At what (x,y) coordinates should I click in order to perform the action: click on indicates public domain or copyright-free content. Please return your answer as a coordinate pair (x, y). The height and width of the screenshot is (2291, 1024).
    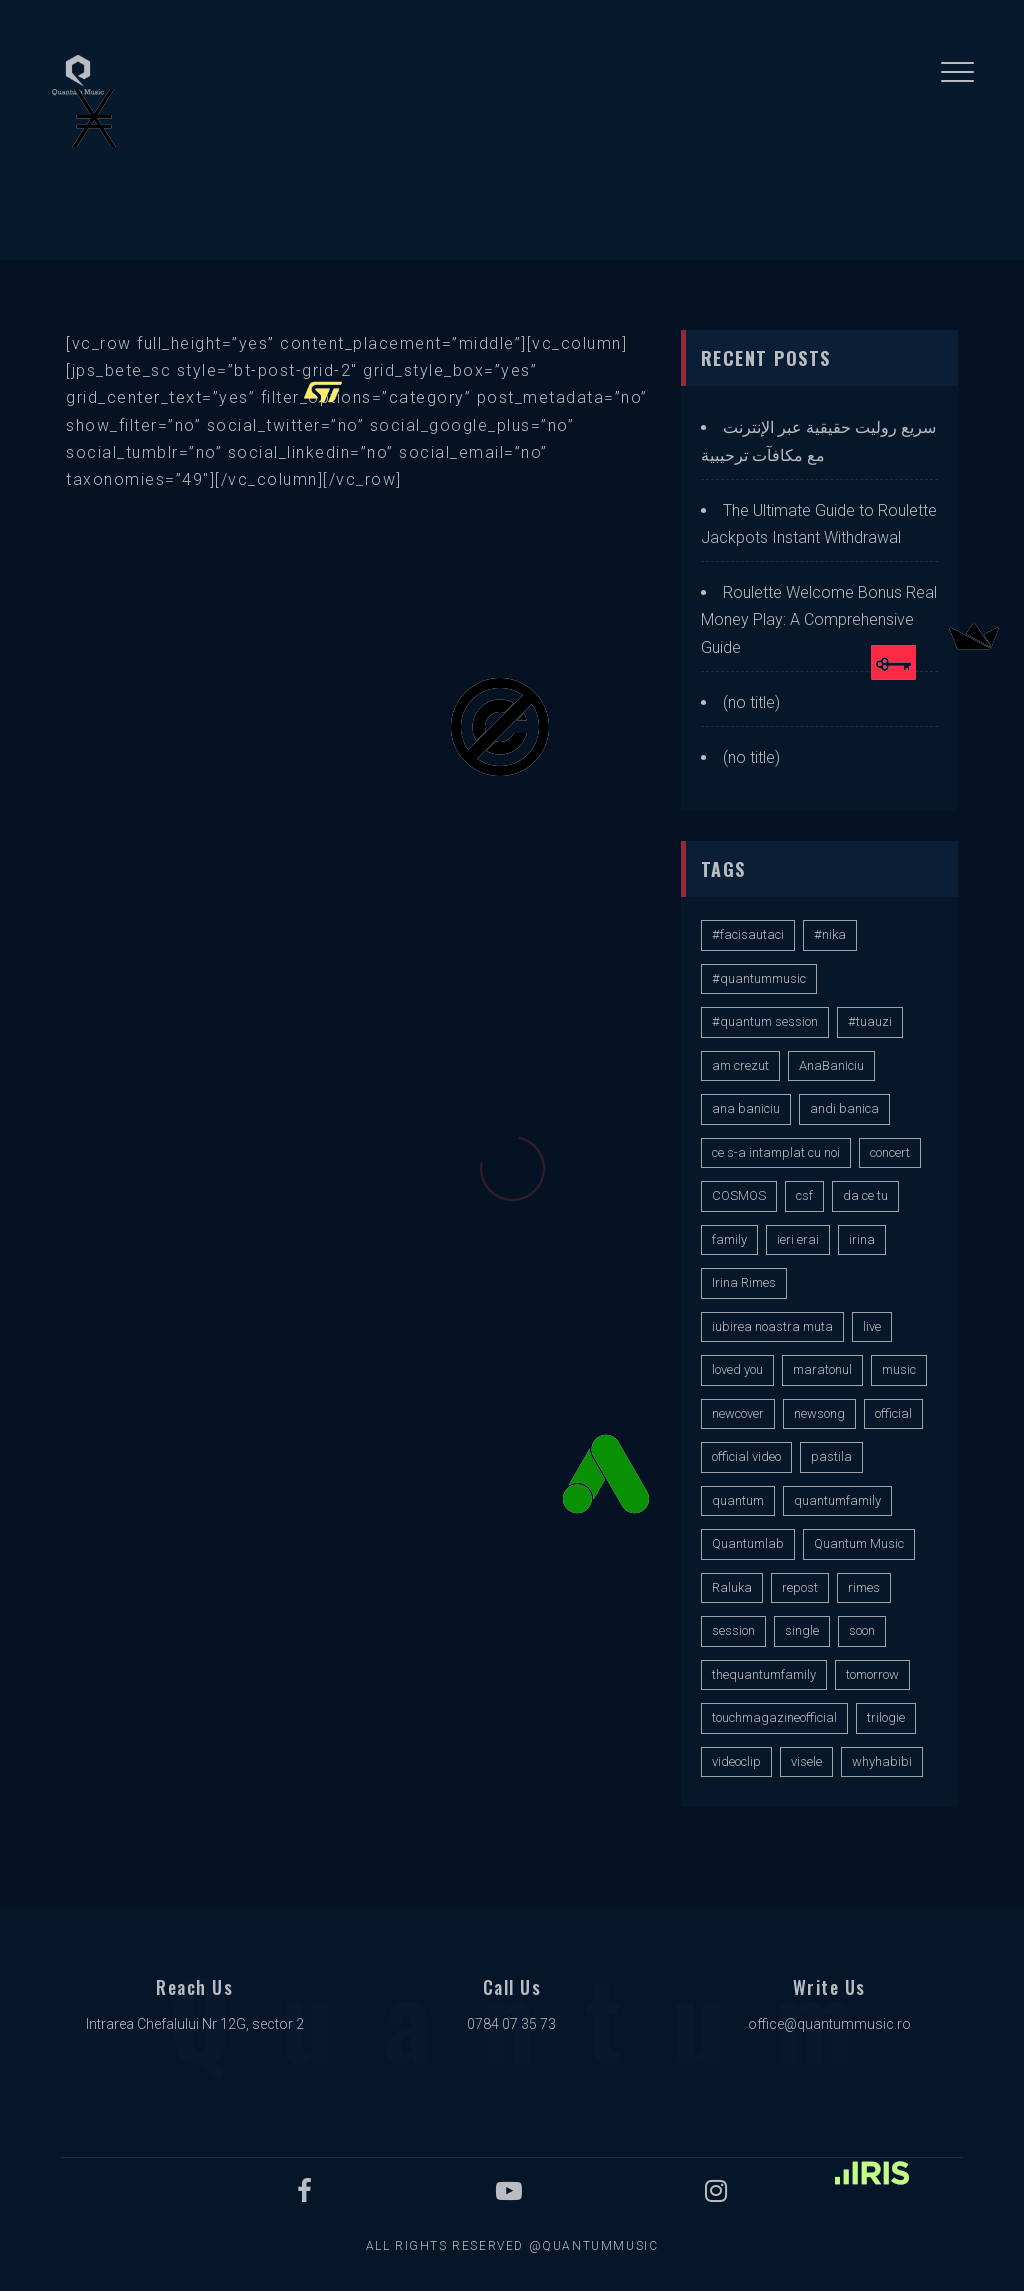
    Looking at the image, I should click on (500, 727).